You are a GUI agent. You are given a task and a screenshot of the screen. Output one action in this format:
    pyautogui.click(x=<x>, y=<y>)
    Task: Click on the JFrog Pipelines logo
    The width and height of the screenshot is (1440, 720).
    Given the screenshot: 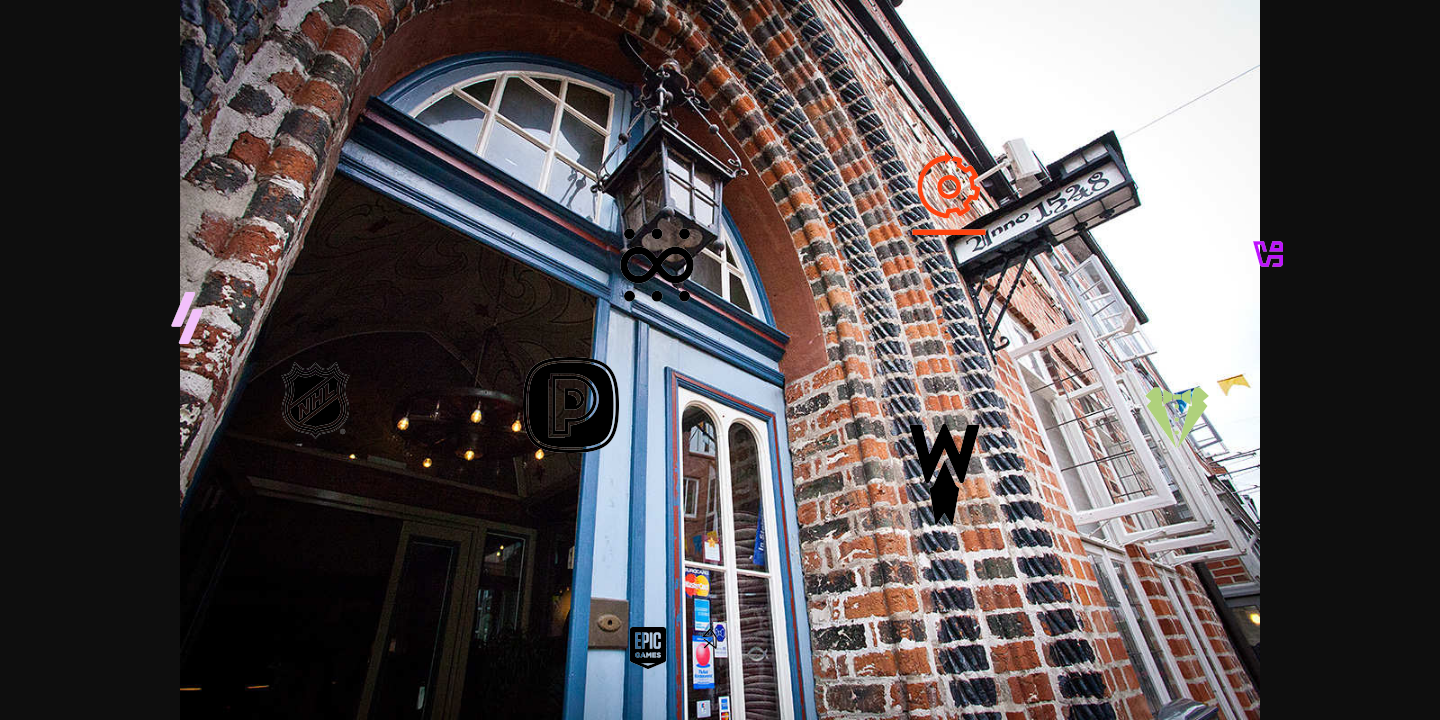 What is the action you would take?
    pyautogui.click(x=949, y=193)
    